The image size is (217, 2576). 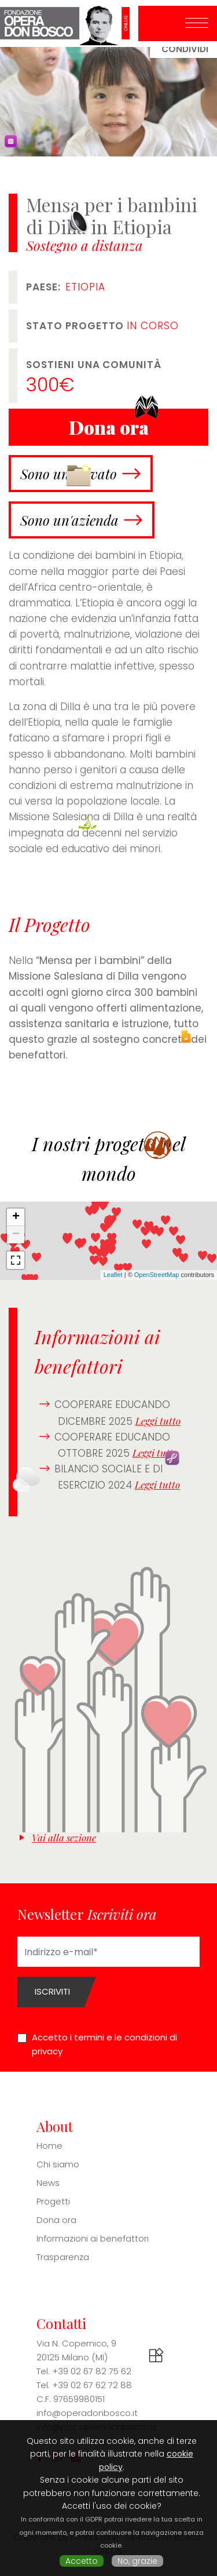 I want to click on indicates cloudy weather conditions, so click(x=27, y=1479).